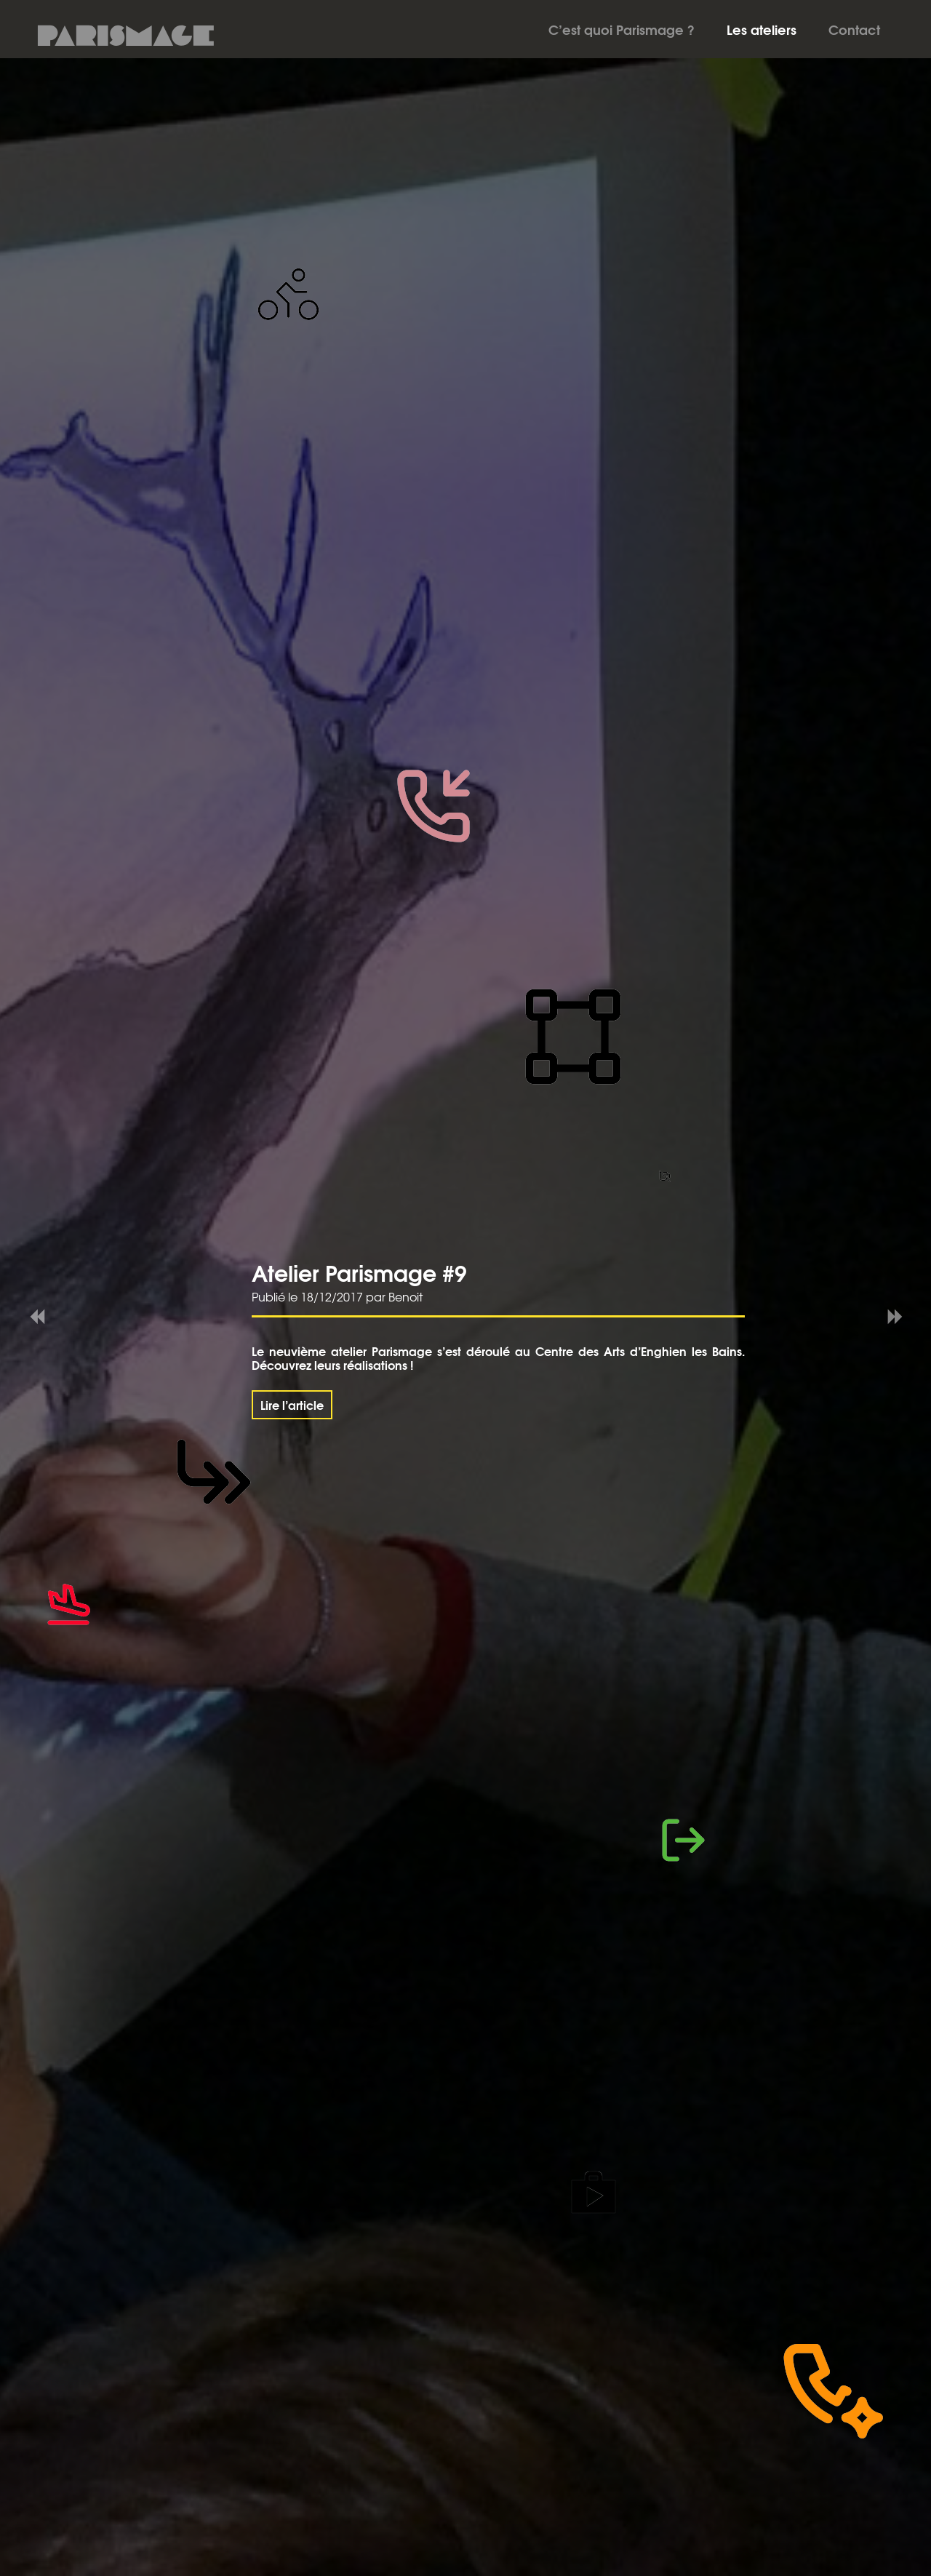  Describe the element at coordinates (594, 2193) in the screenshot. I see `open the app store or marketplace` at that location.